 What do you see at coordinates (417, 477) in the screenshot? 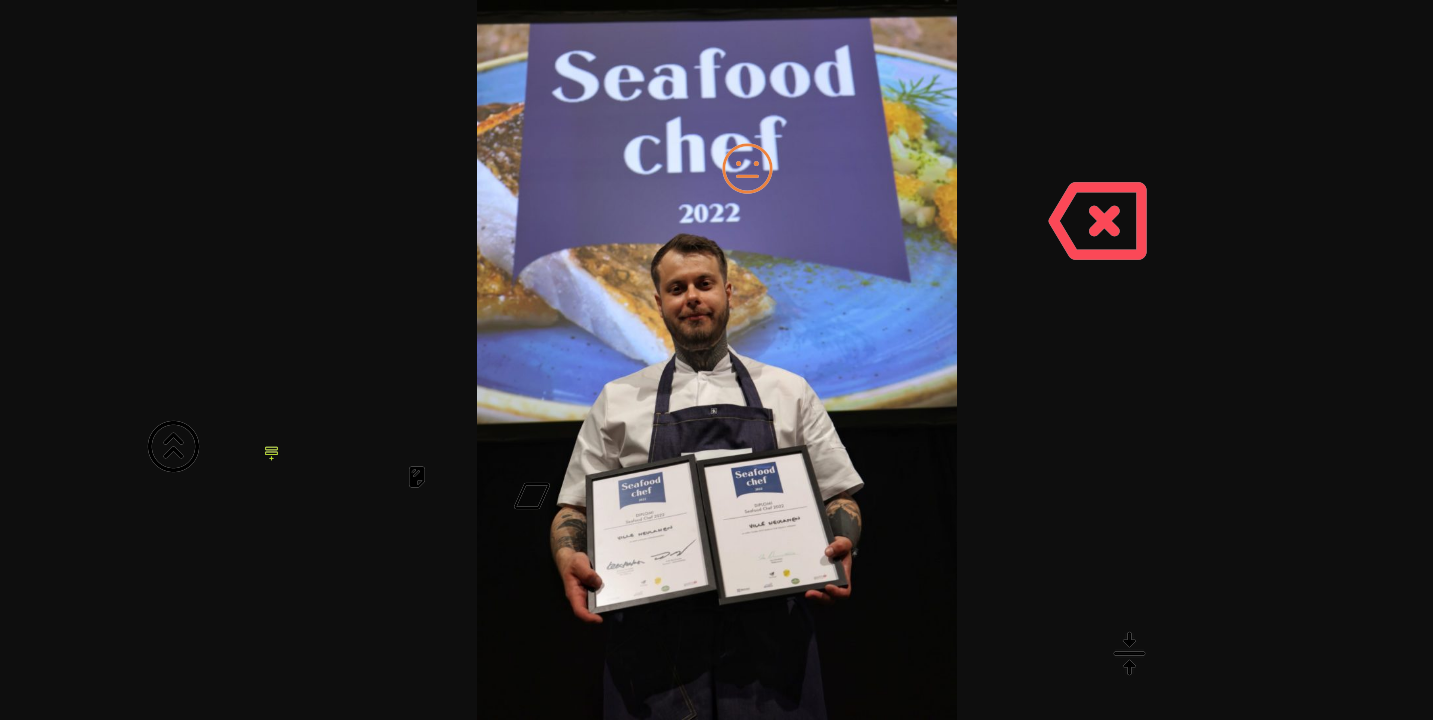
I see `view or access plastic sheet material` at bounding box center [417, 477].